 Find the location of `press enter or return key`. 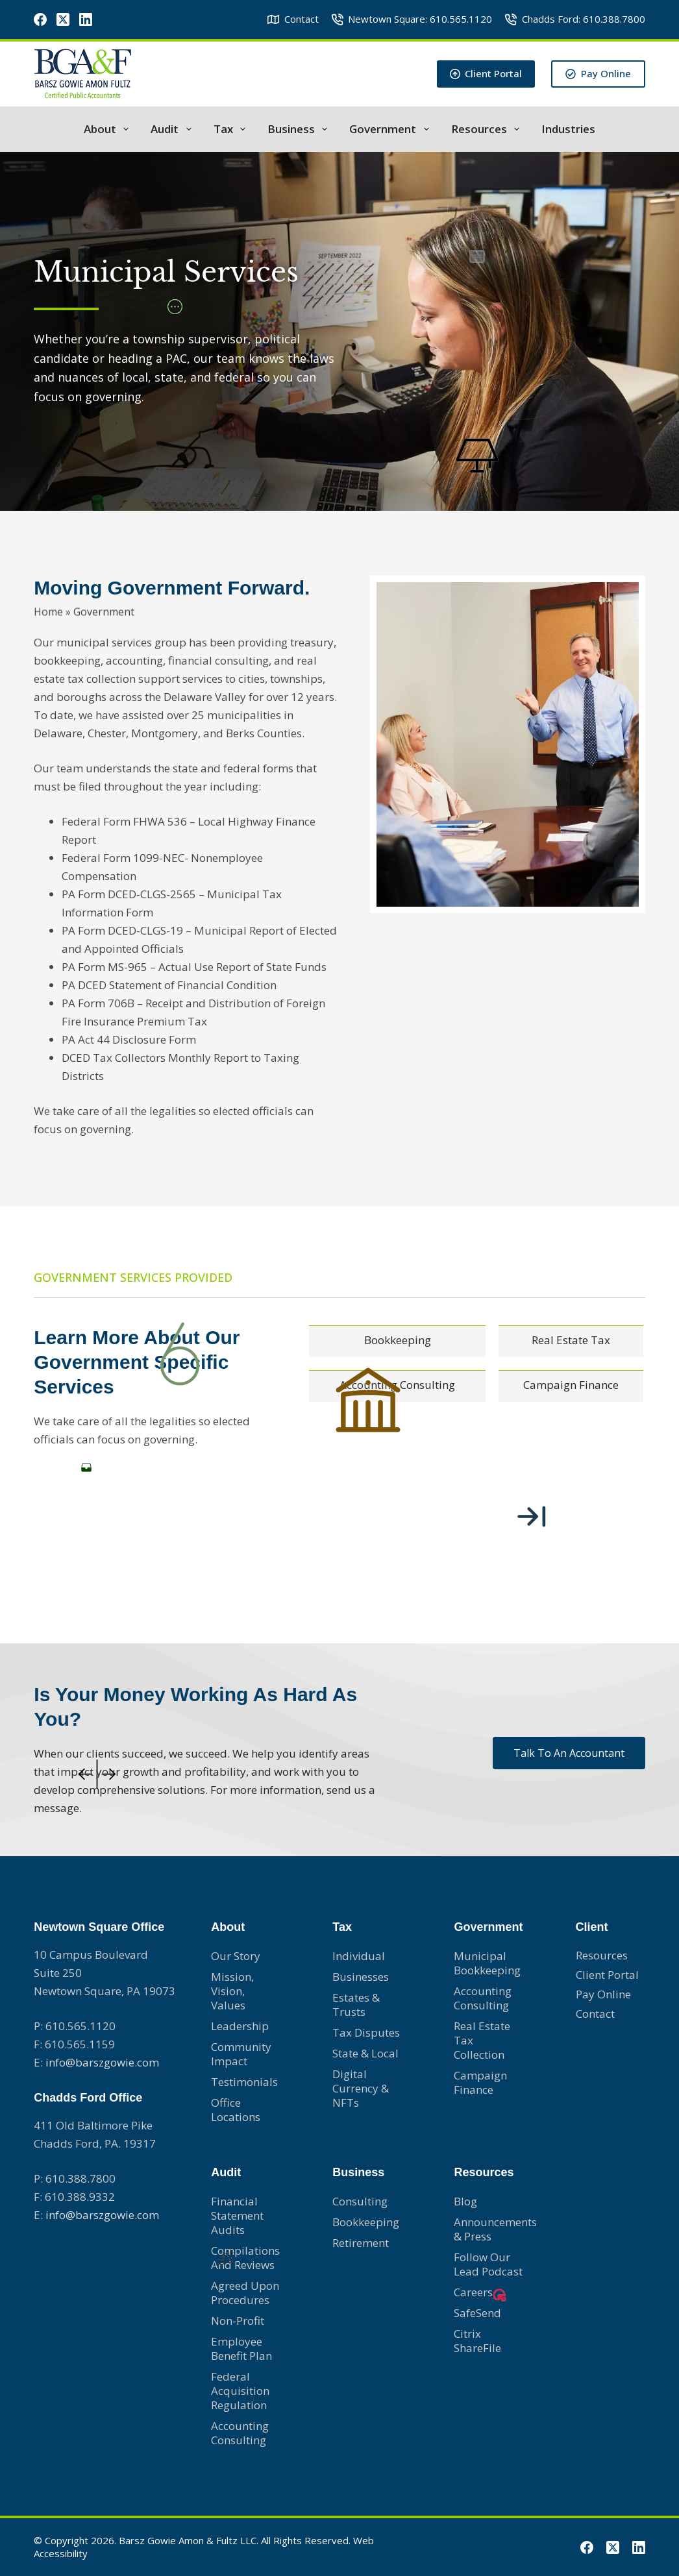

press enter or return key is located at coordinates (477, 256).